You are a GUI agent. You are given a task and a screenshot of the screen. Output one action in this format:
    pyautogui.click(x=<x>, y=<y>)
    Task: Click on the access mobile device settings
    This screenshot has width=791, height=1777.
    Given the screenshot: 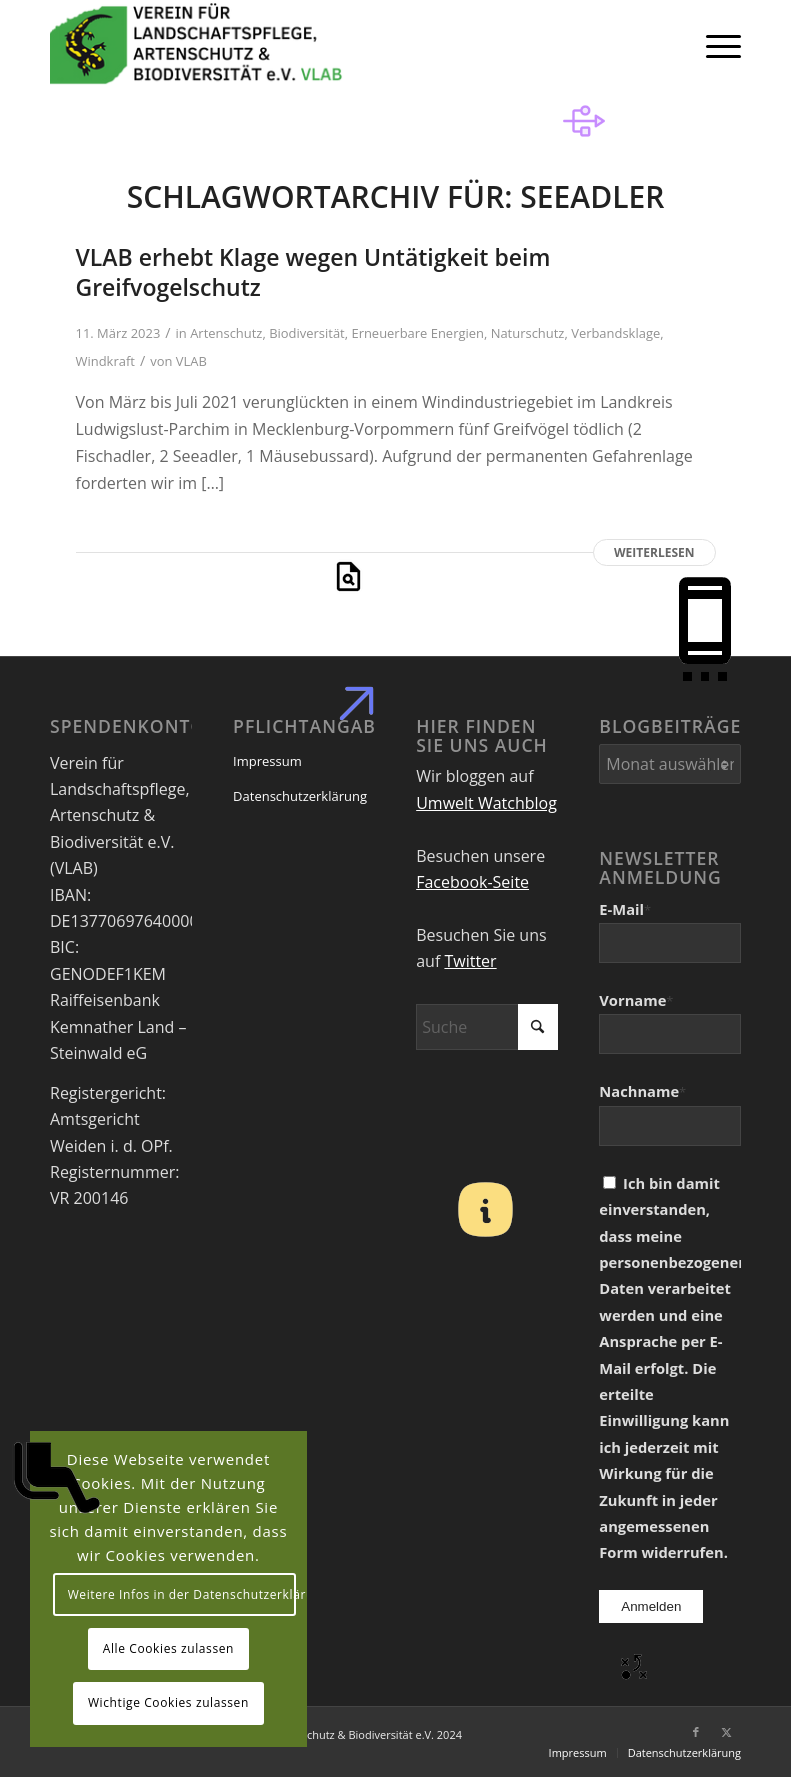 What is the action you would take?
    pyautogui.click(x=705, y=629)
    